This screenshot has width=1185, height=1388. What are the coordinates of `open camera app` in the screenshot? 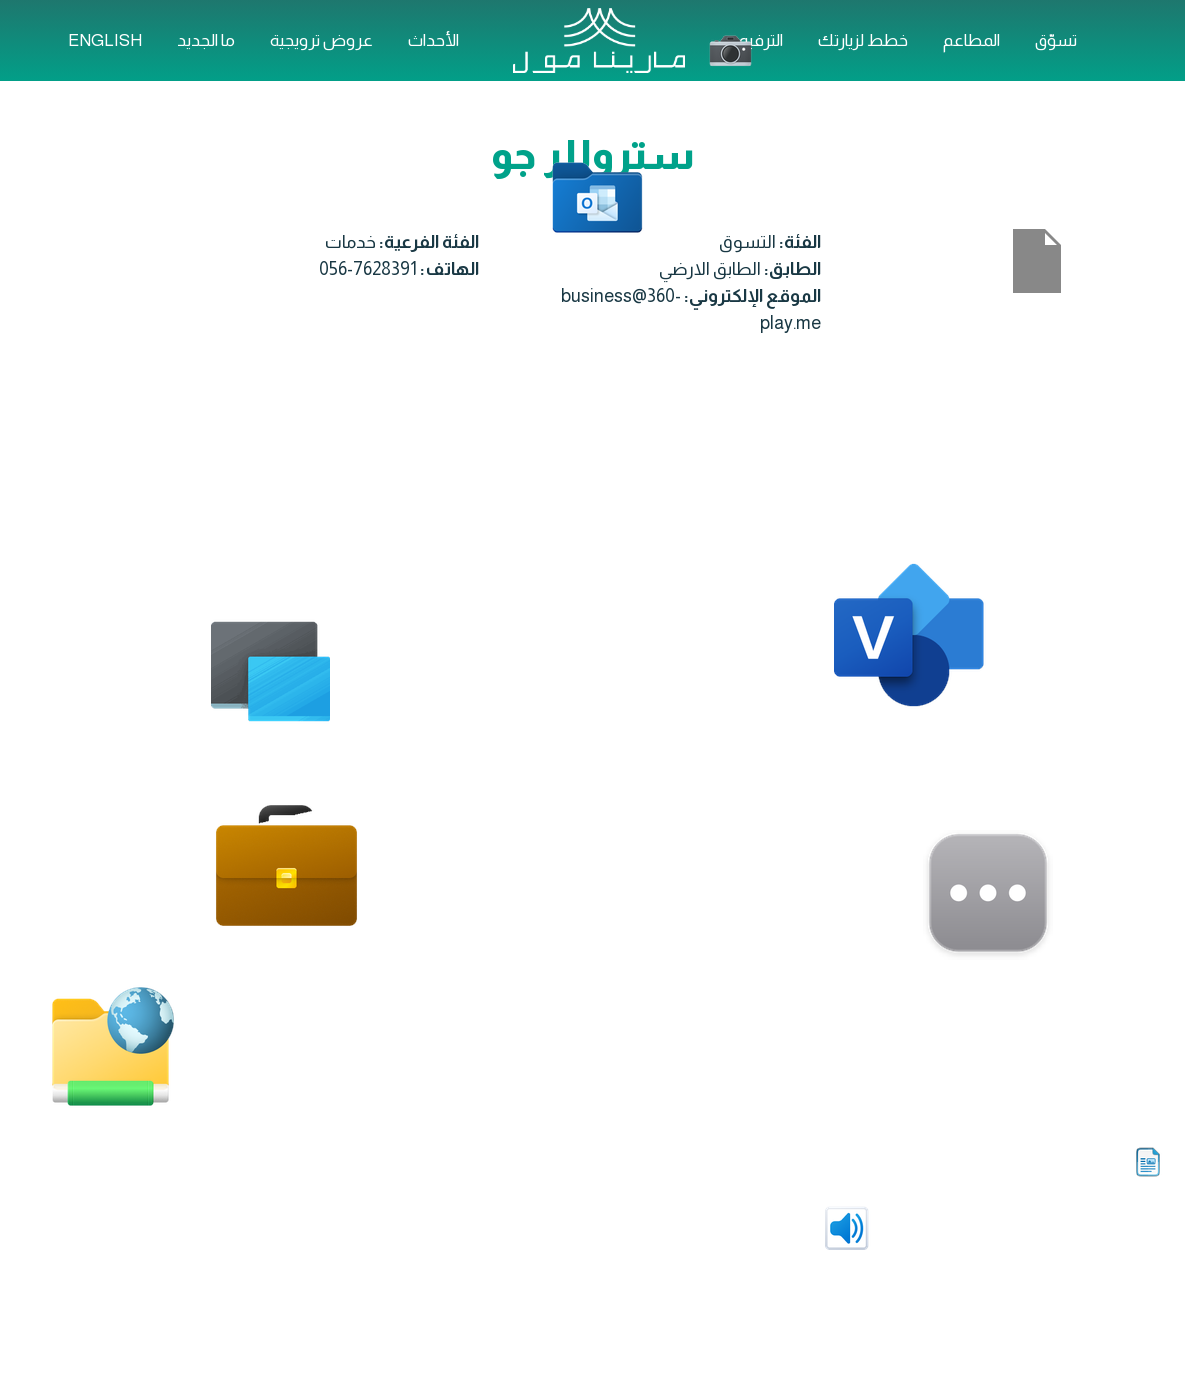 It's located at (730, 50).